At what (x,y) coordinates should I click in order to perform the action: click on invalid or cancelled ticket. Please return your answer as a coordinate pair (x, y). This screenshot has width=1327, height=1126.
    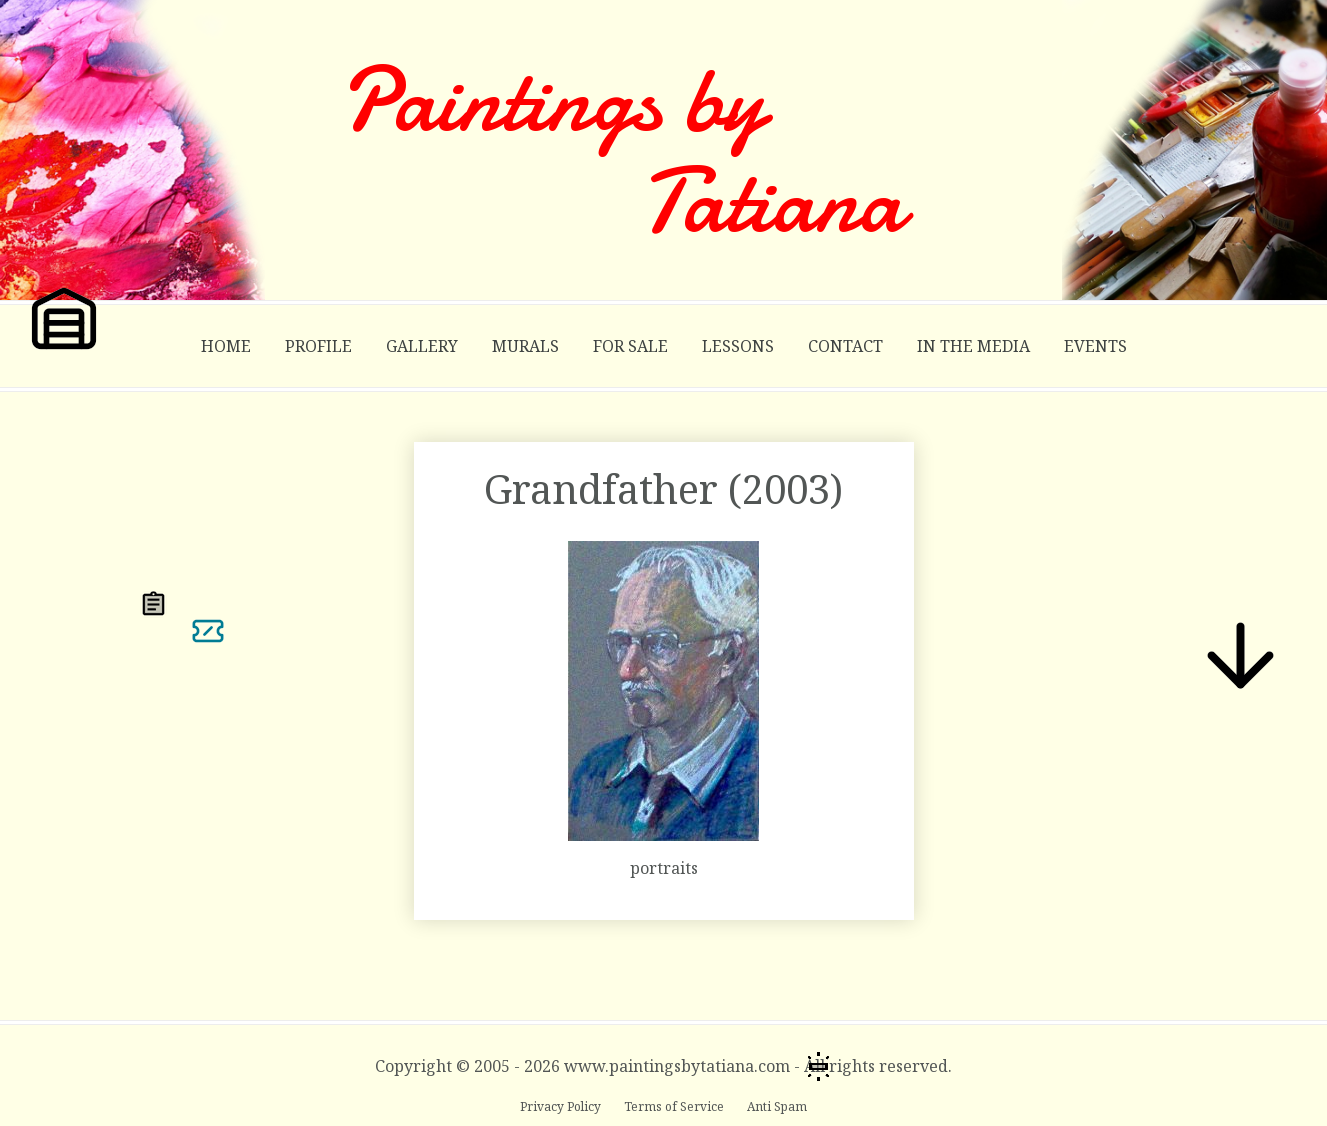
    Looking at the image, I should click on (208, 631).